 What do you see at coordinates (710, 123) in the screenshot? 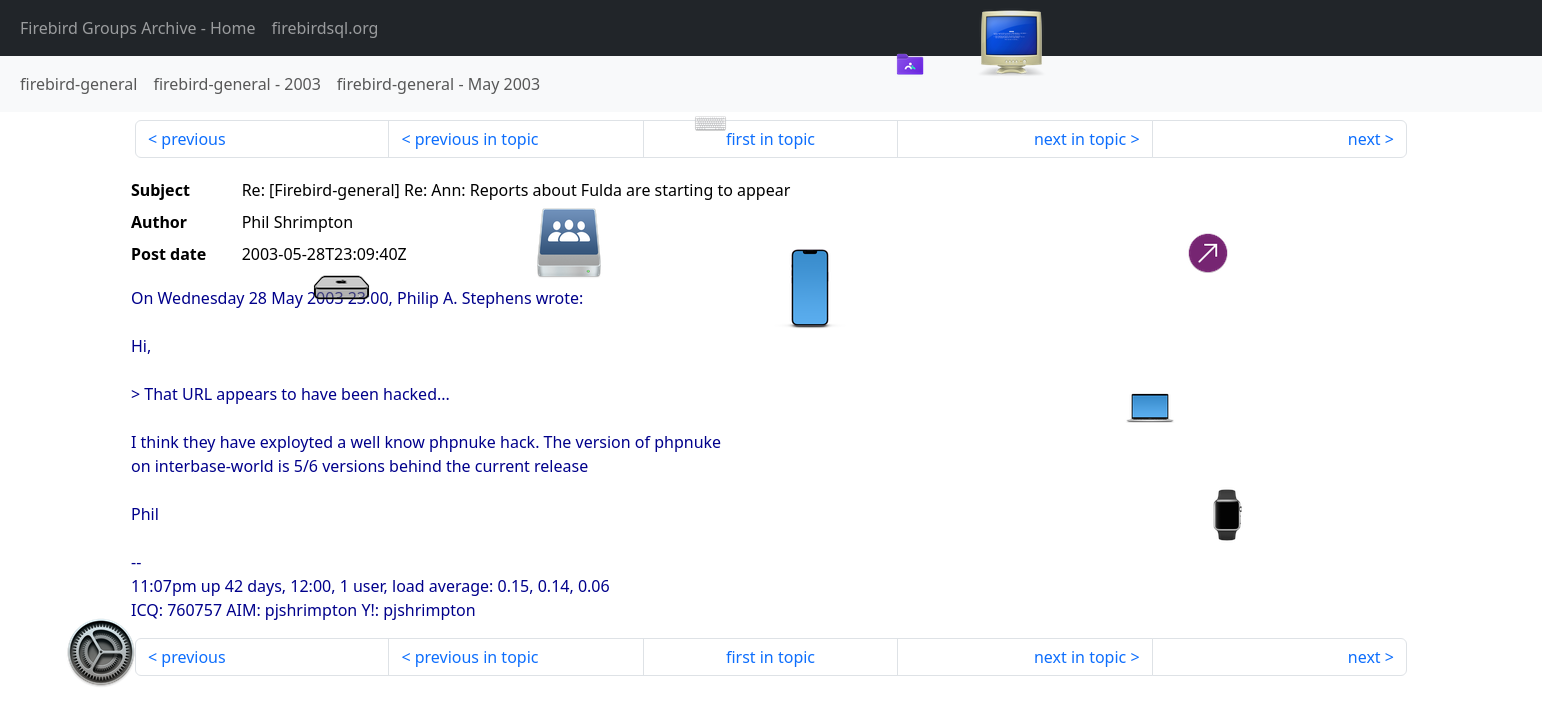
I see `connect an external keyboard` at bounding box center [710, 123].